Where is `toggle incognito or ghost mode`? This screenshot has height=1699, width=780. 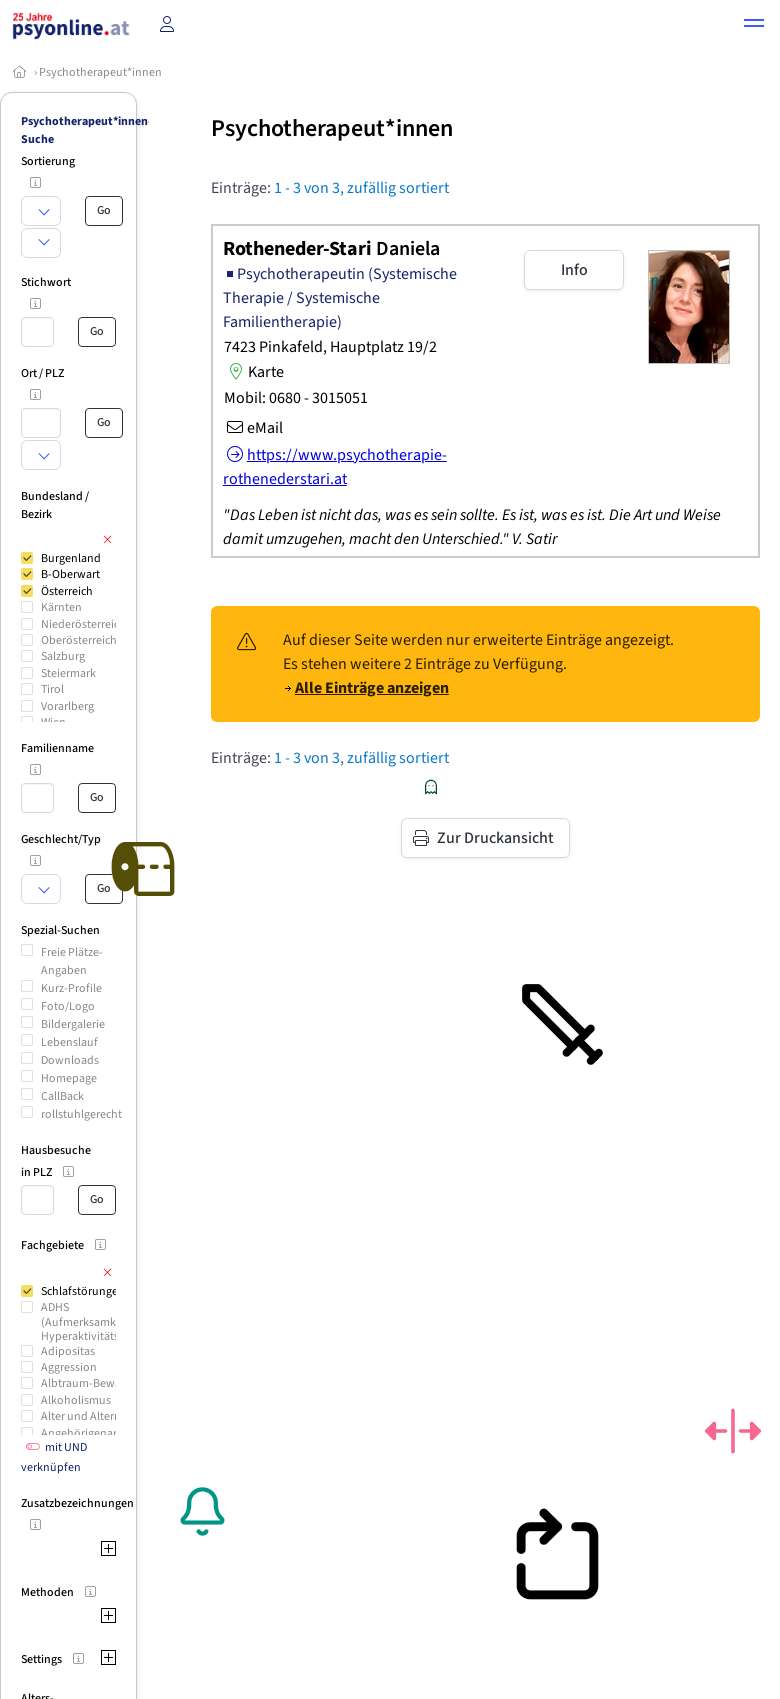 toggle incognito or ghost mode is located at coordinates (431, 787).